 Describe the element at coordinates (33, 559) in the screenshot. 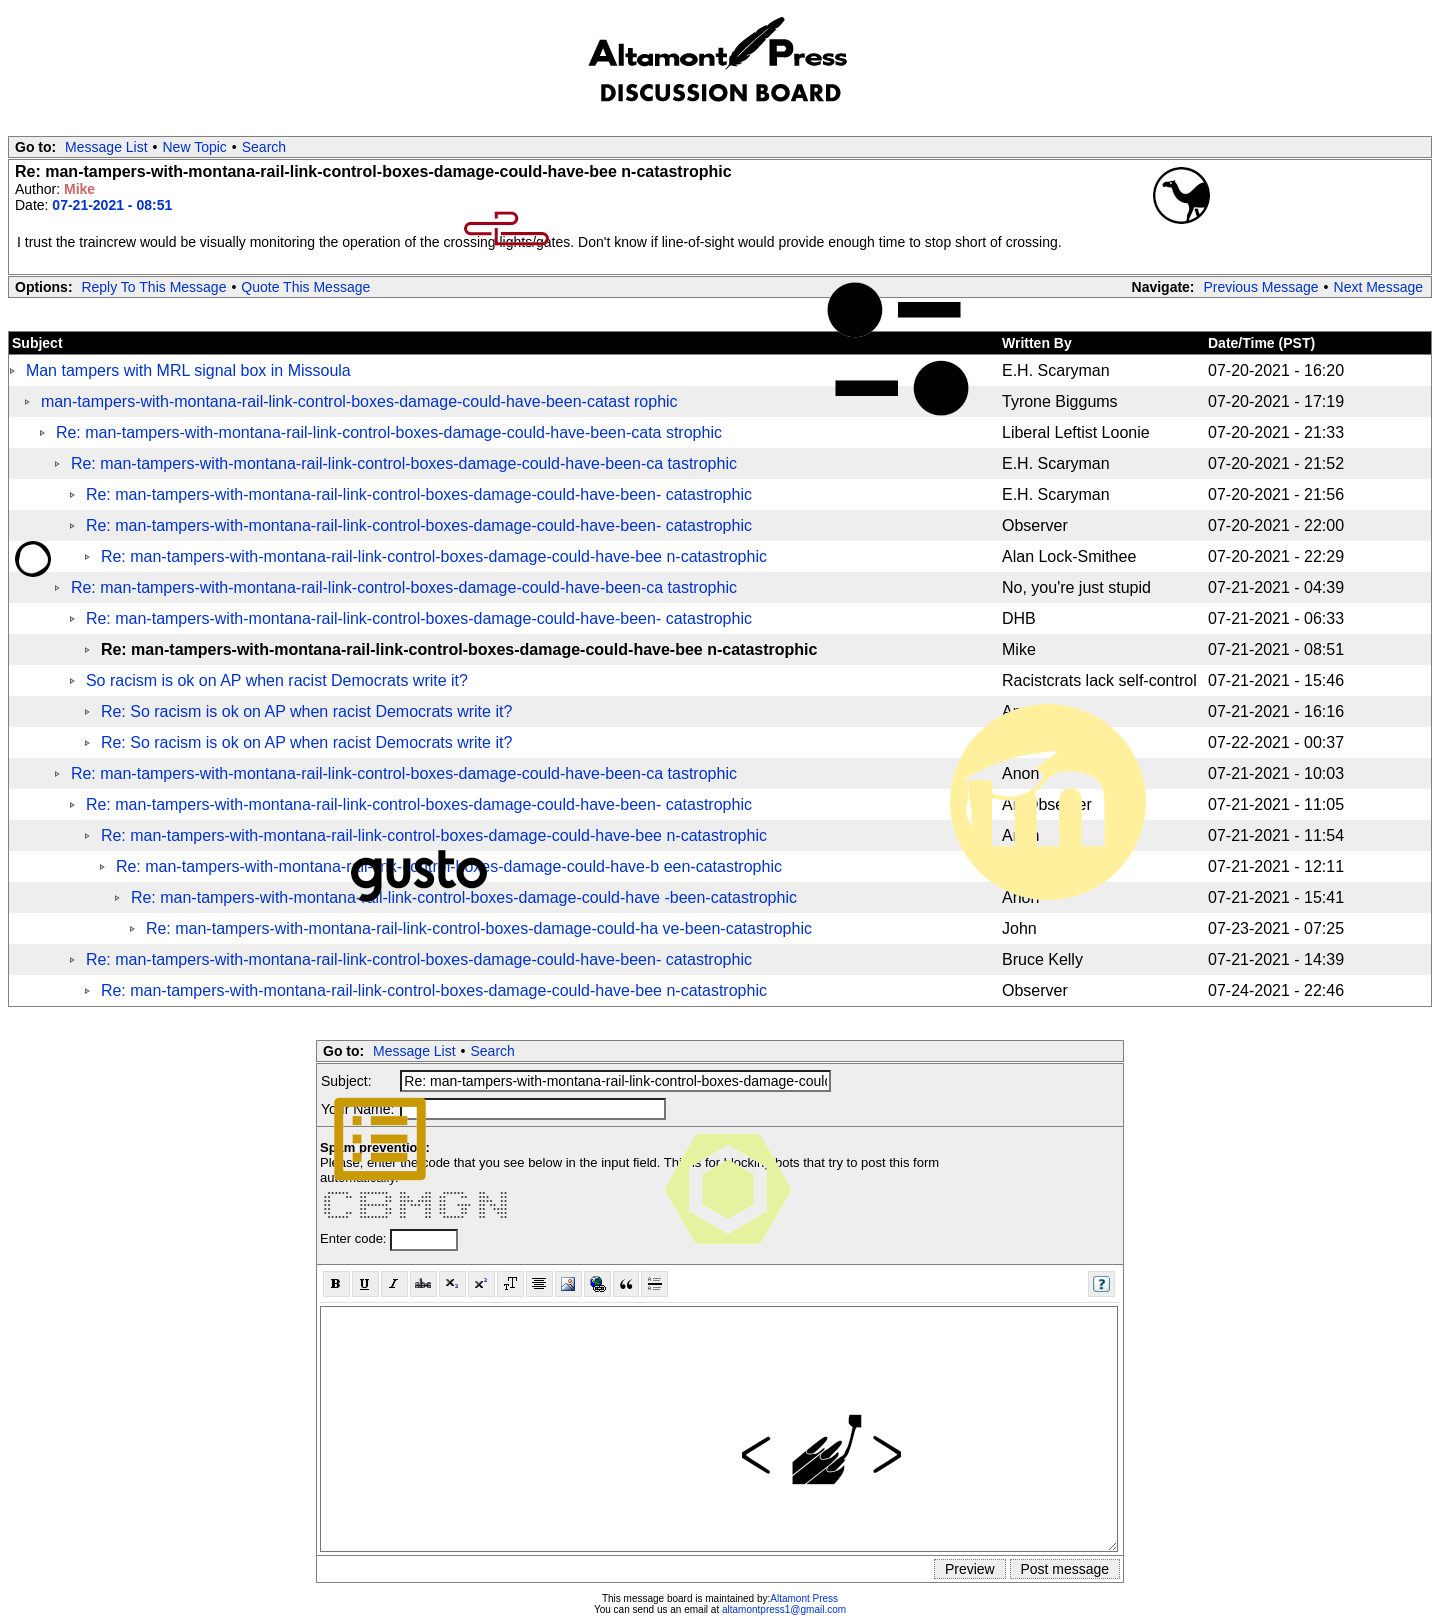

I see `ghost publishing platform logo` at that location.